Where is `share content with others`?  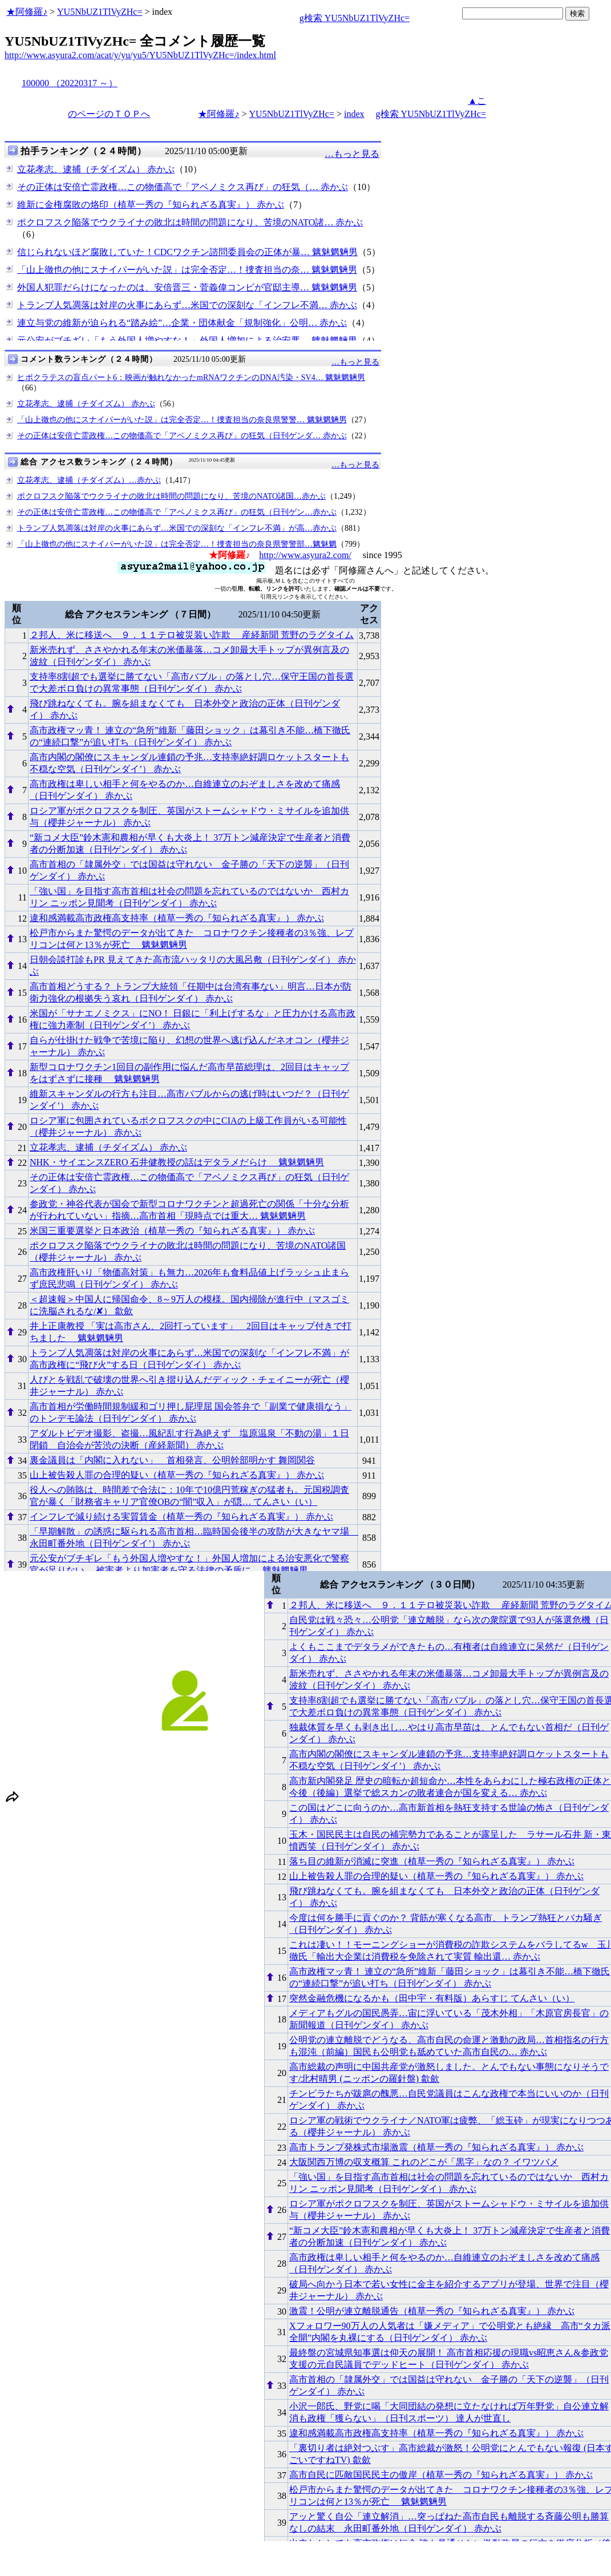 share content with others is located at coordinates (12, 1797).